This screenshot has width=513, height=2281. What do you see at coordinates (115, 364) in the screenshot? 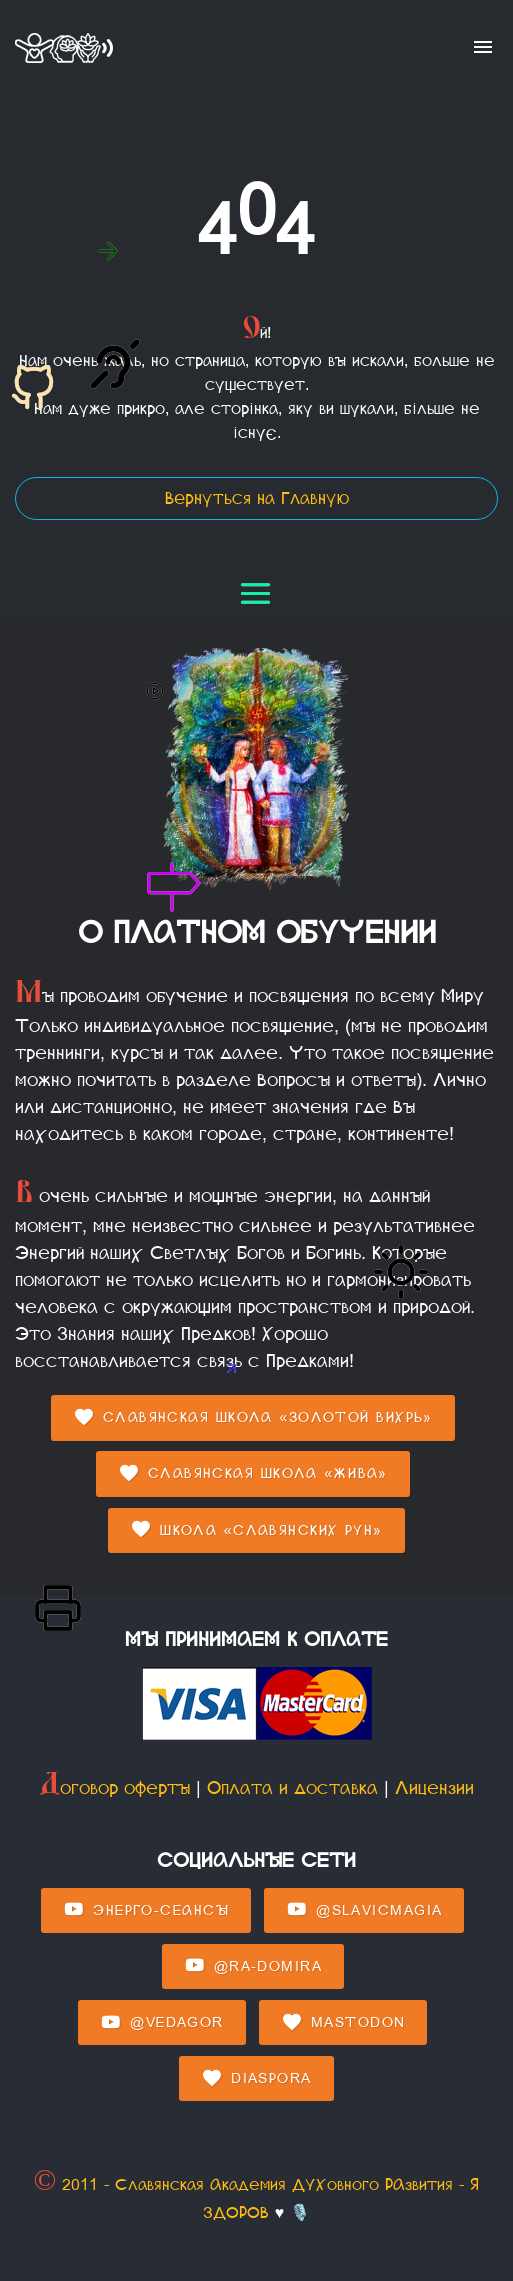
I see `indicates hard of hearing accessibility options` at bounding box center [115, 364].